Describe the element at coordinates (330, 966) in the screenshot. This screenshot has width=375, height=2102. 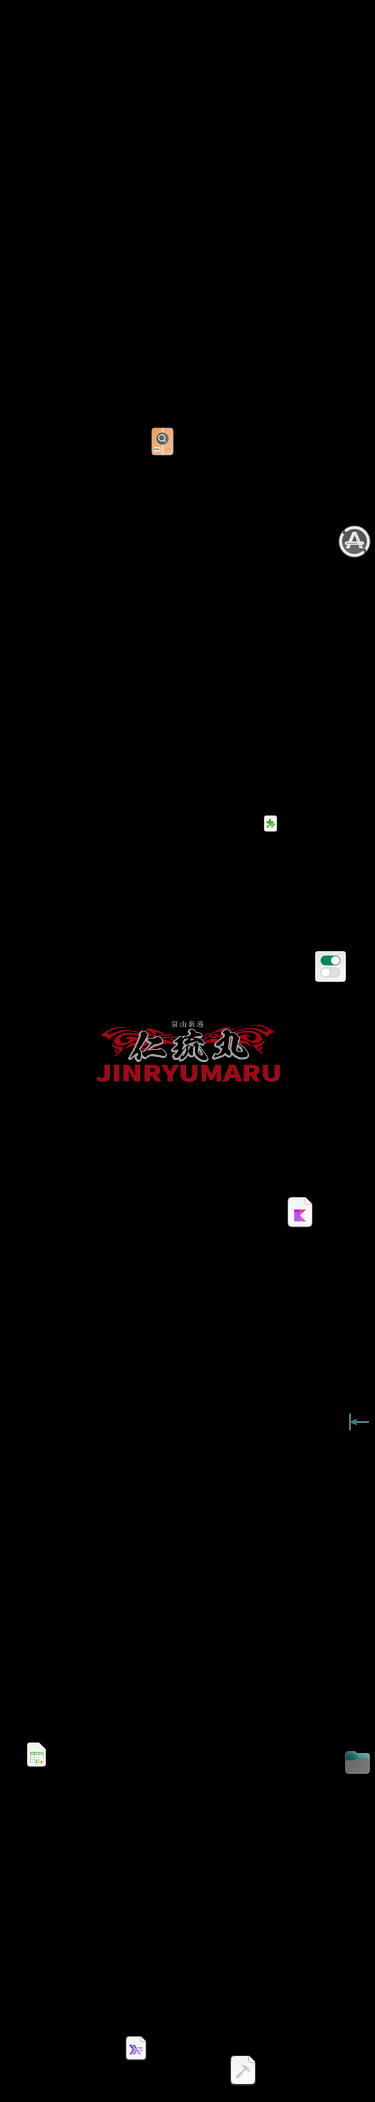
I see `open desktop preferences or settings` at that location.